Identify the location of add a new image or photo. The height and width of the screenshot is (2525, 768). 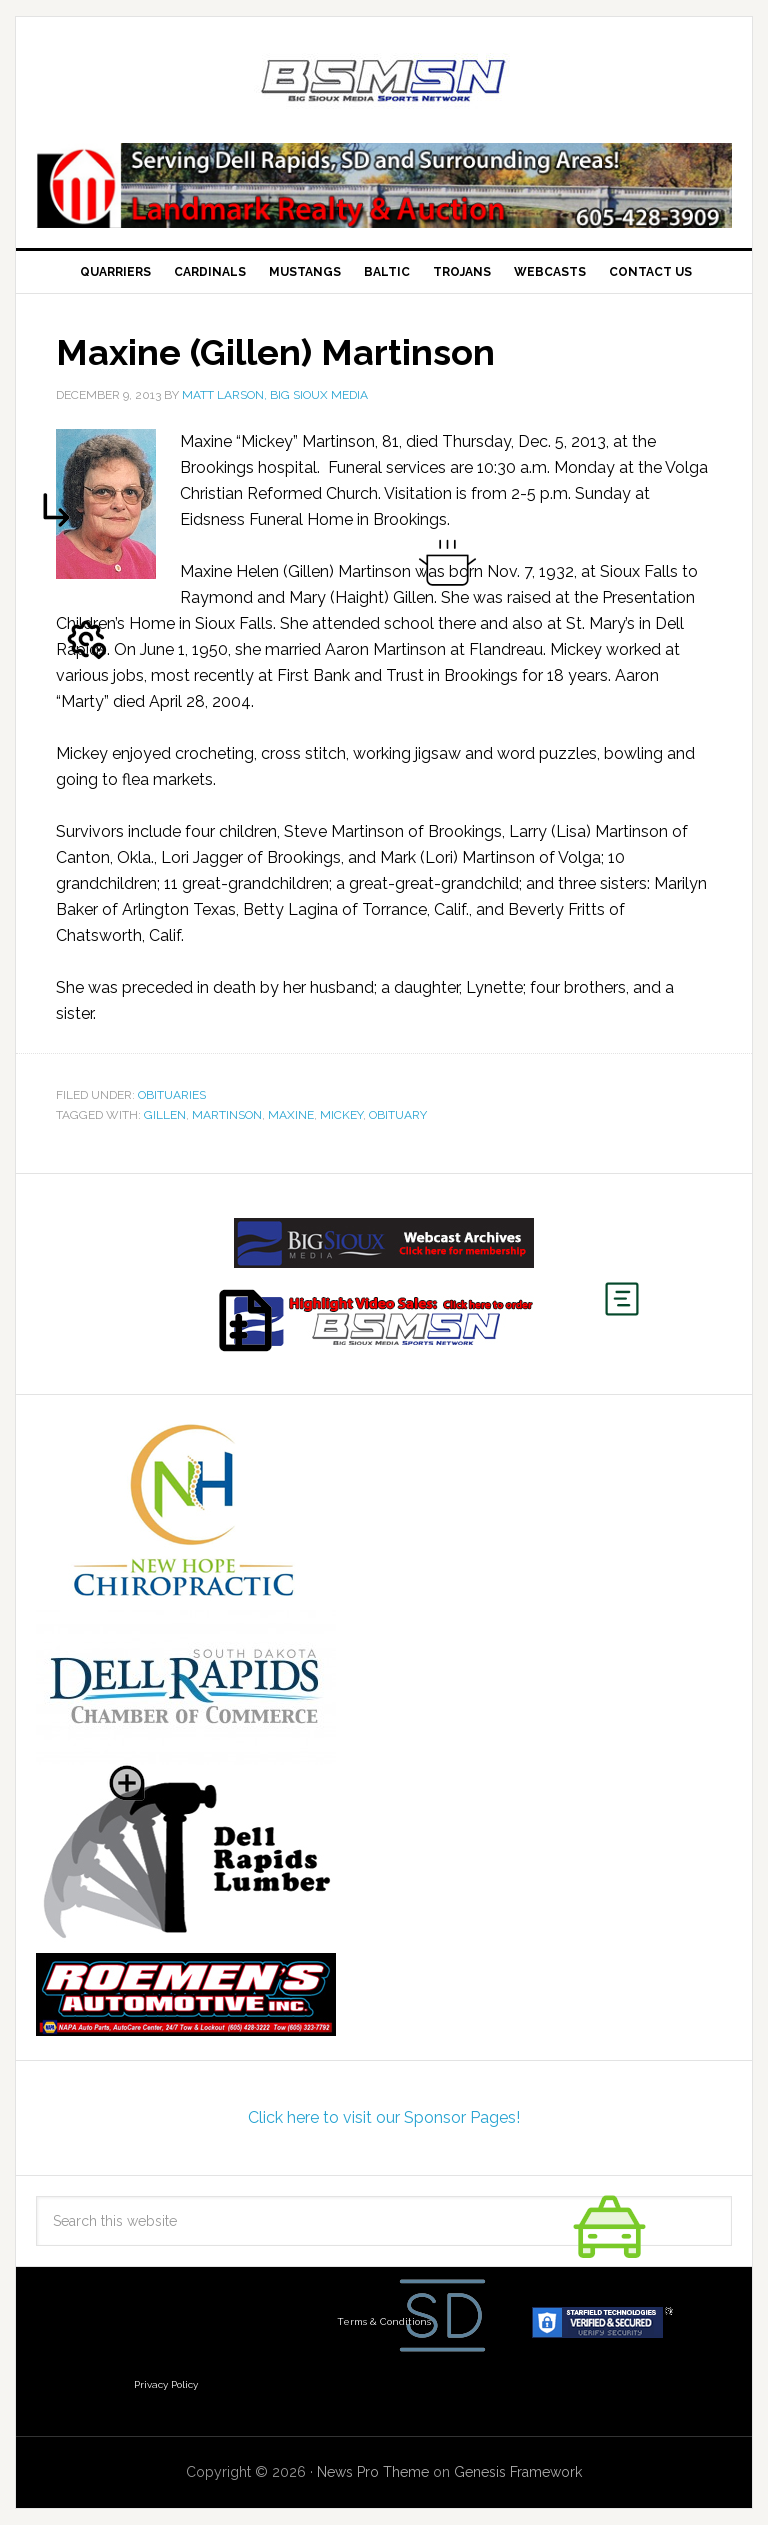
(127, 1783).